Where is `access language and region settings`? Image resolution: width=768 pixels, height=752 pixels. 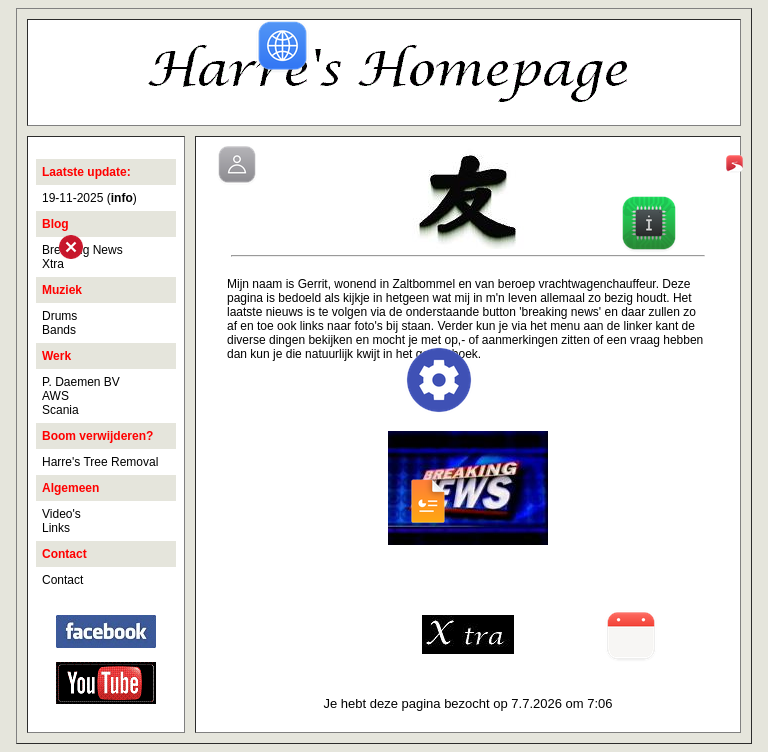 access language and region settings is located at coordinates (282, 46).